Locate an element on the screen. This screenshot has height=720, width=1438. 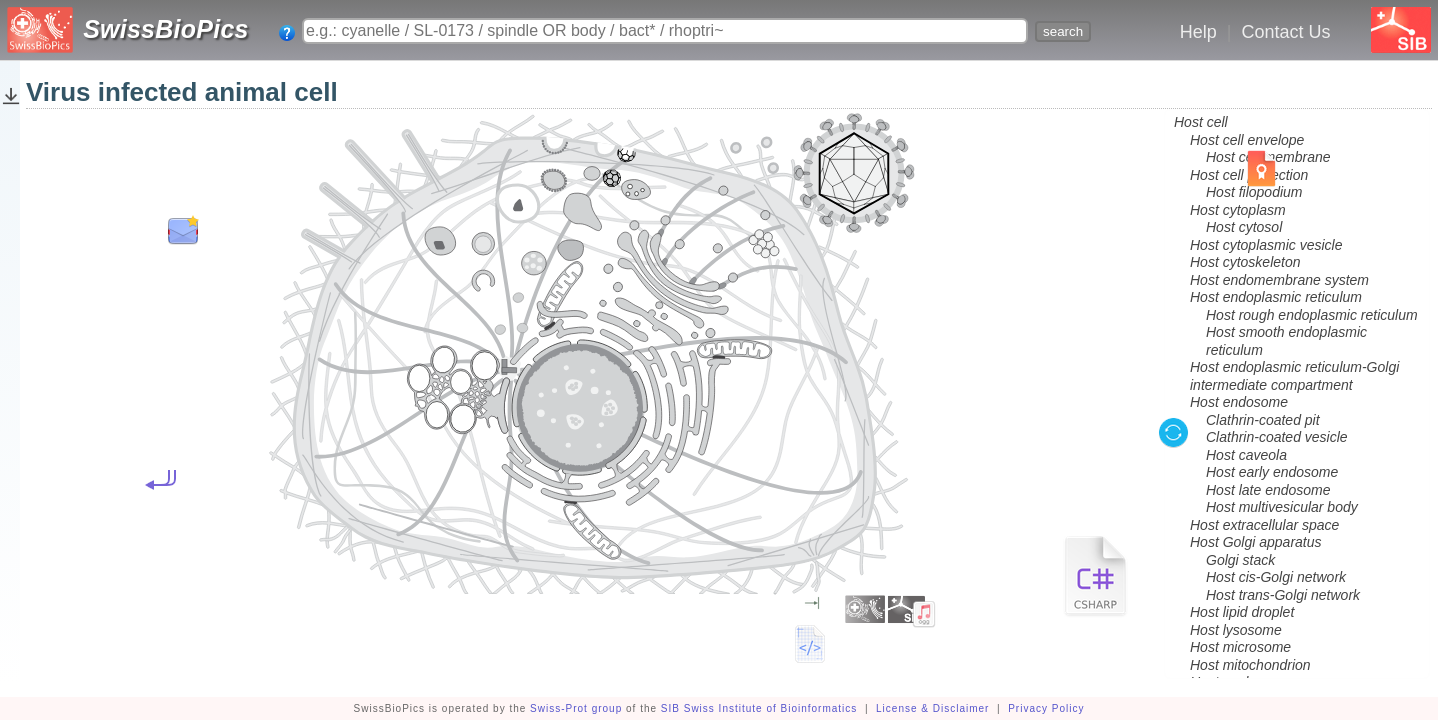
jump to the last item in a list is located at coordinates (812, 603).